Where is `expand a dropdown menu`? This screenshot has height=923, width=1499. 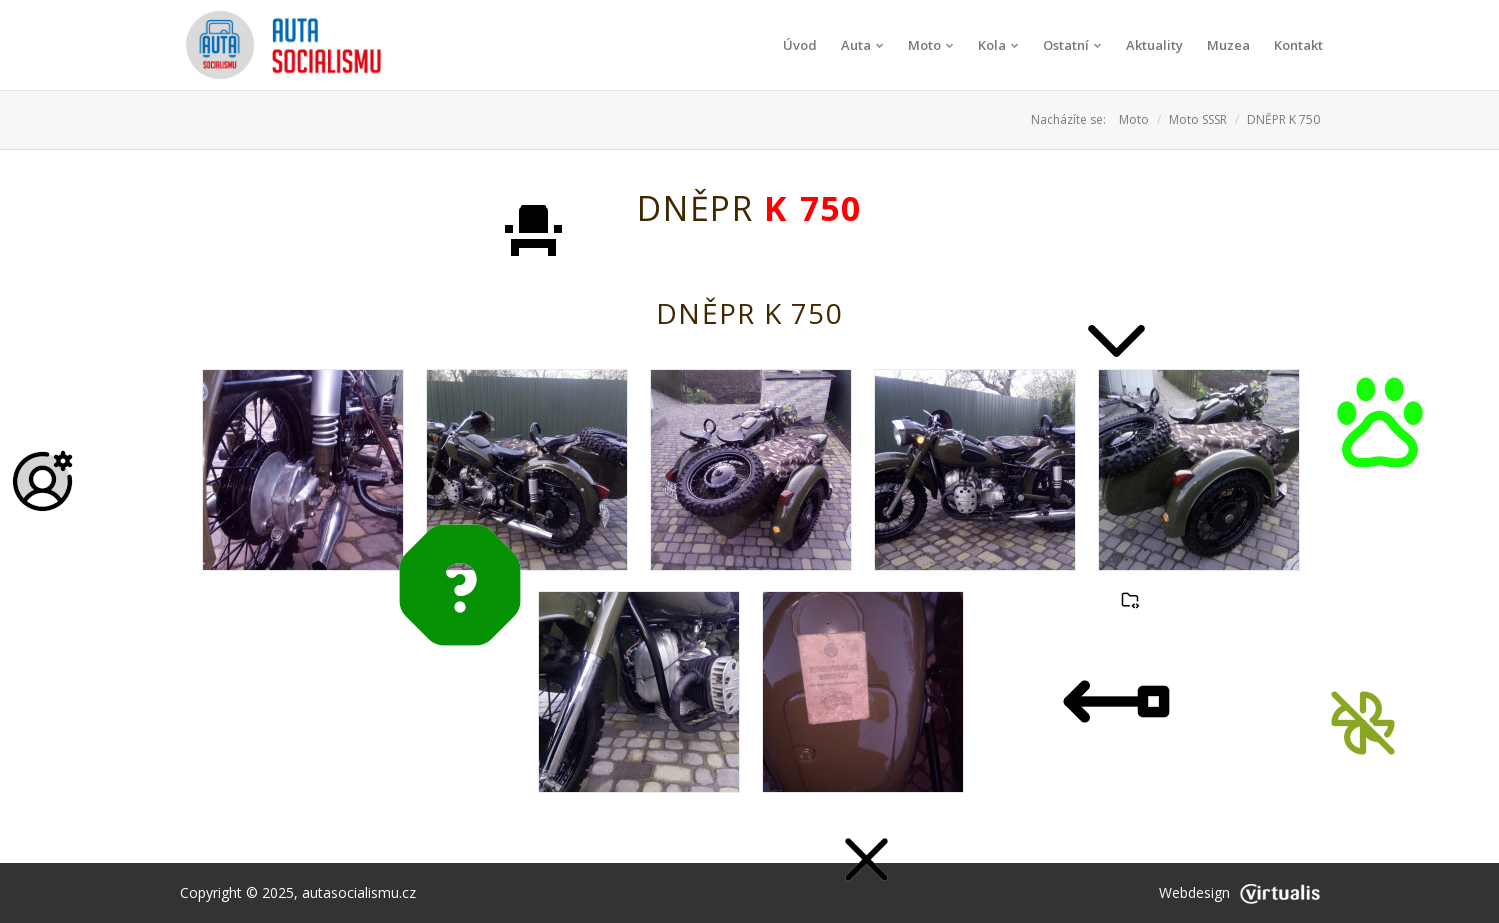 expand a dropdown menu is located at coordinates (1116, 338).